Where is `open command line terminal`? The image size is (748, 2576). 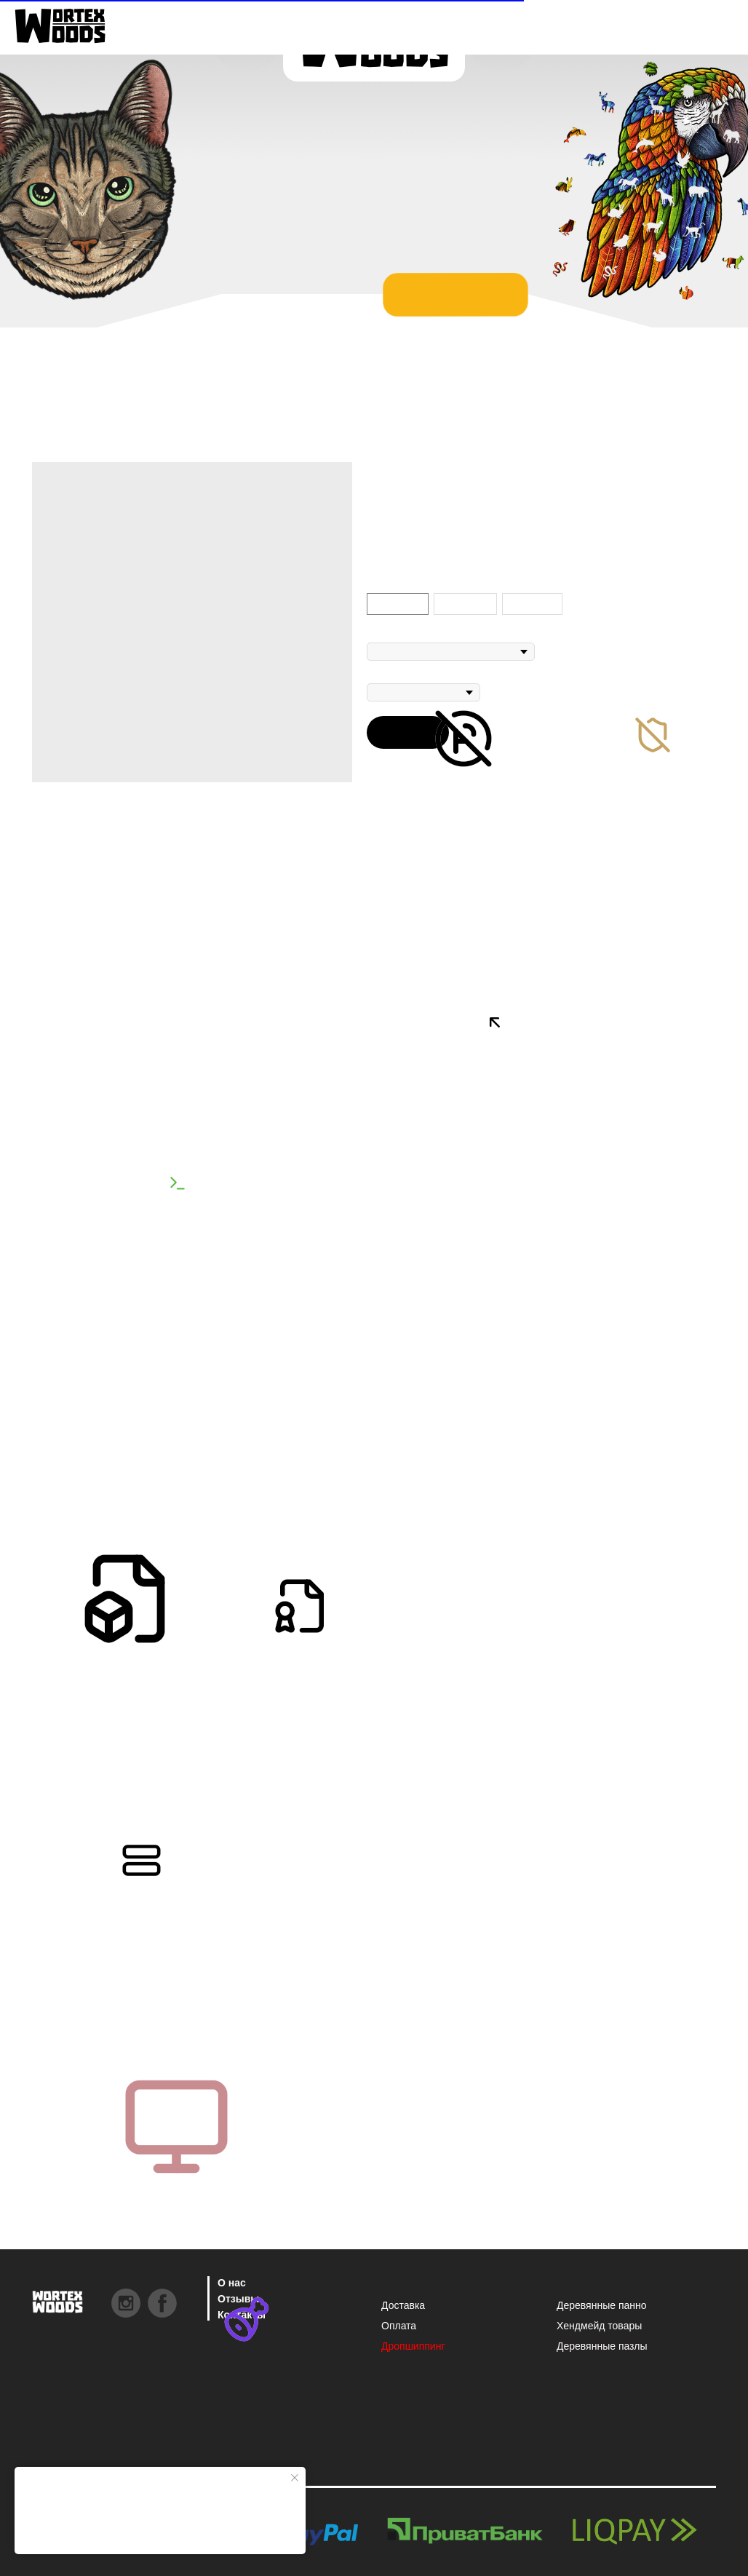
open command line terminal is located at coordinates (178, 1183).